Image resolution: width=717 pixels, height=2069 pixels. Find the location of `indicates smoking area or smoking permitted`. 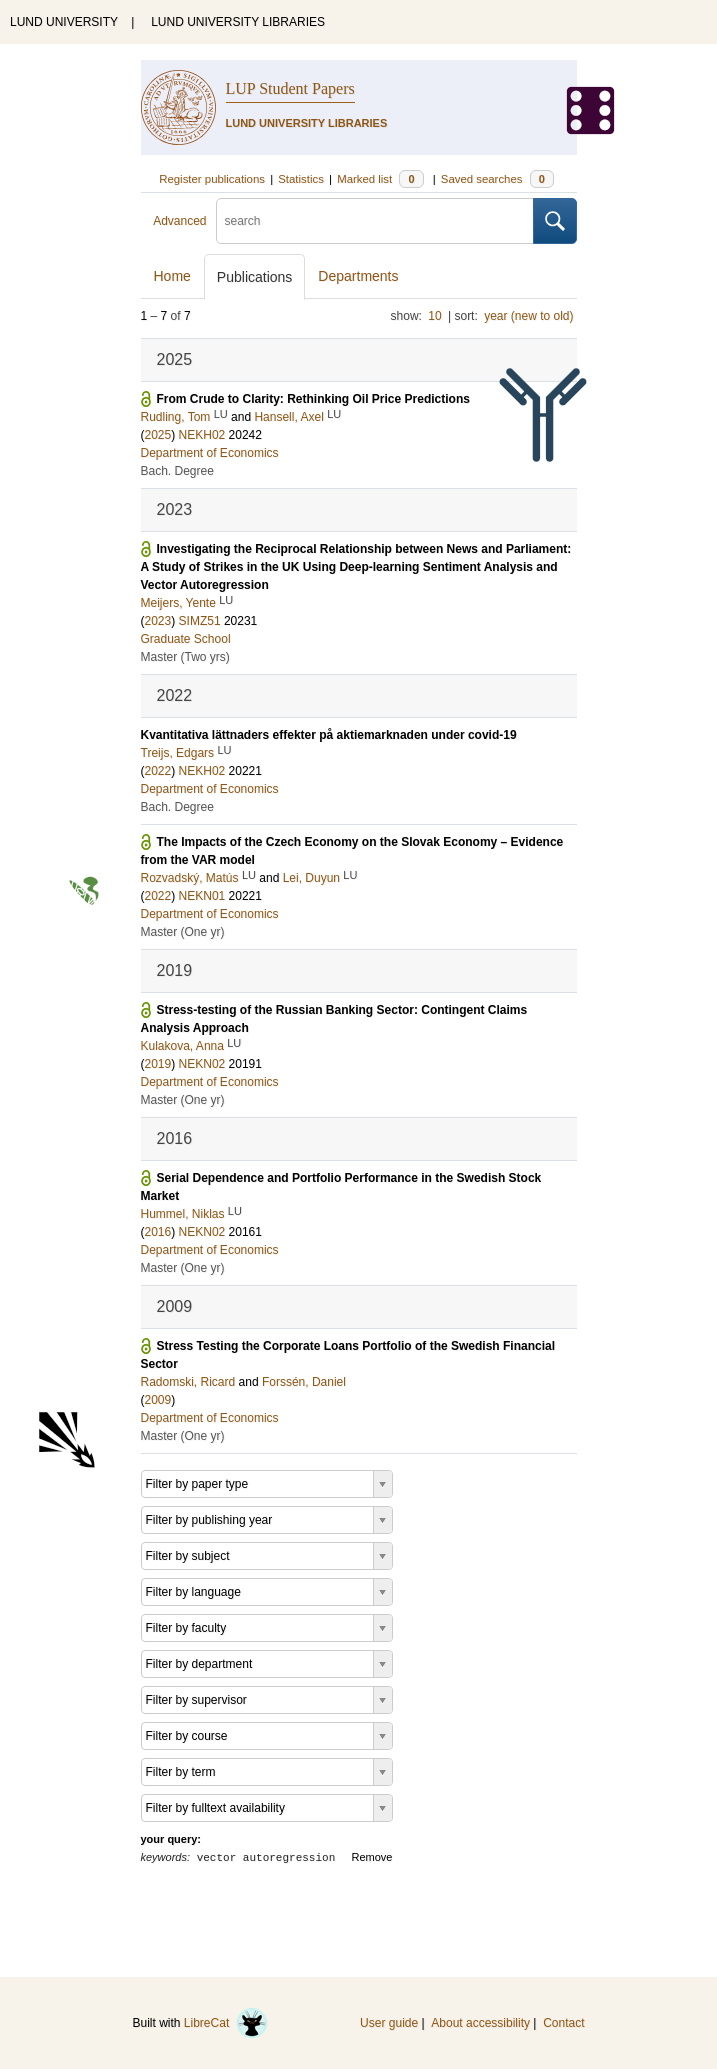

indicates smoking area or smoking permitted is located at coordinates (84, 891).